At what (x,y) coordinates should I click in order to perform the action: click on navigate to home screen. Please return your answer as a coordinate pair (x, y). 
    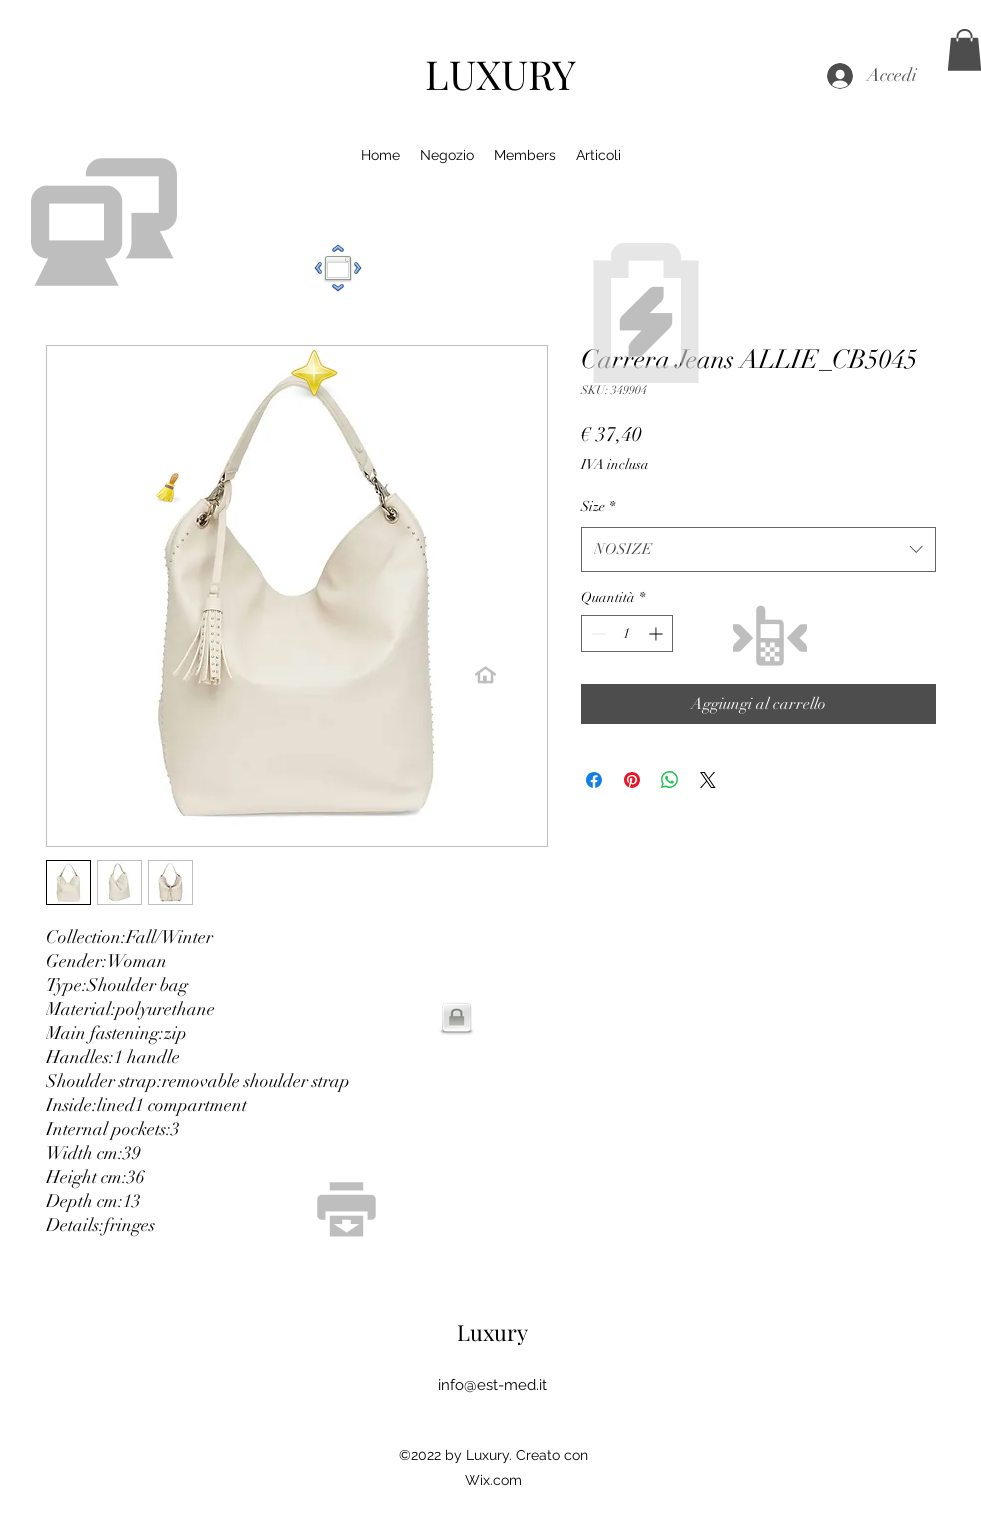
    Looking at the image, I should click on (485, 675).